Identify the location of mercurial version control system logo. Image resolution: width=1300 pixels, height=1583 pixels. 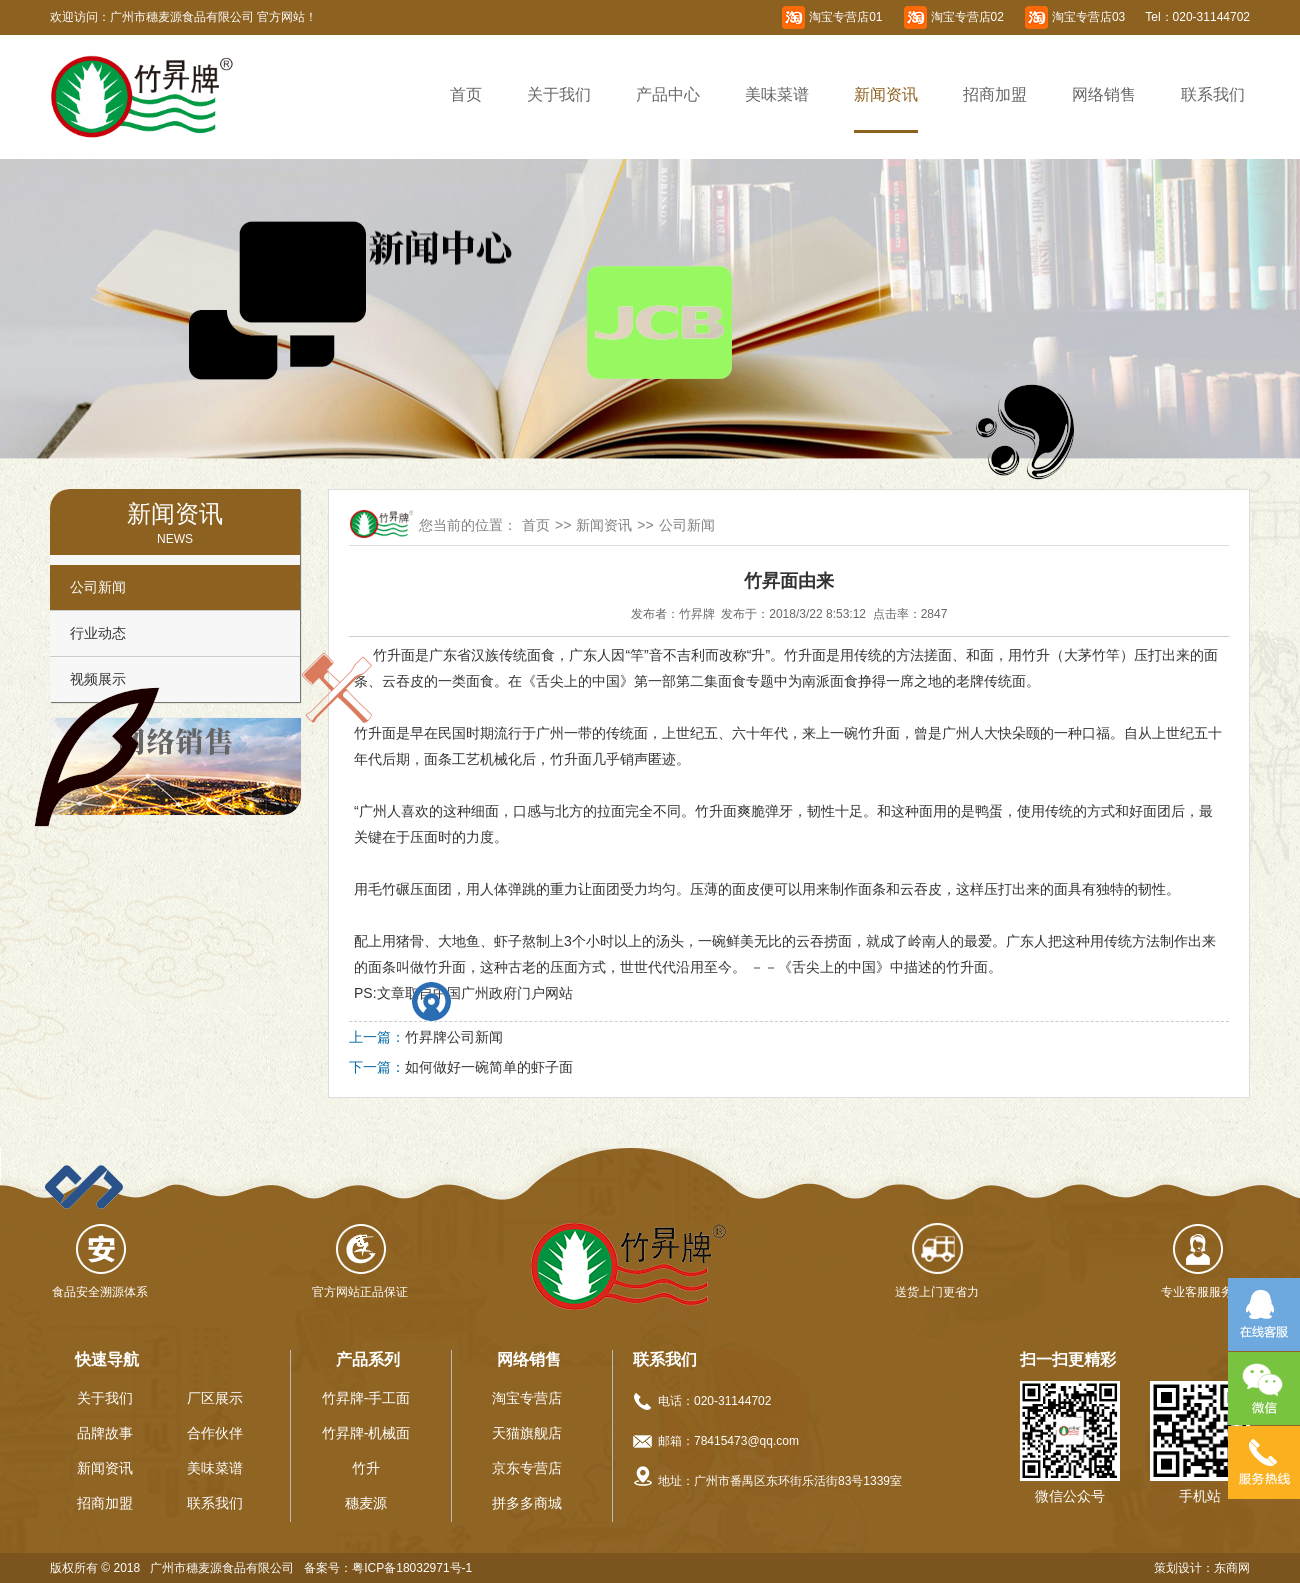
(1025, 432).